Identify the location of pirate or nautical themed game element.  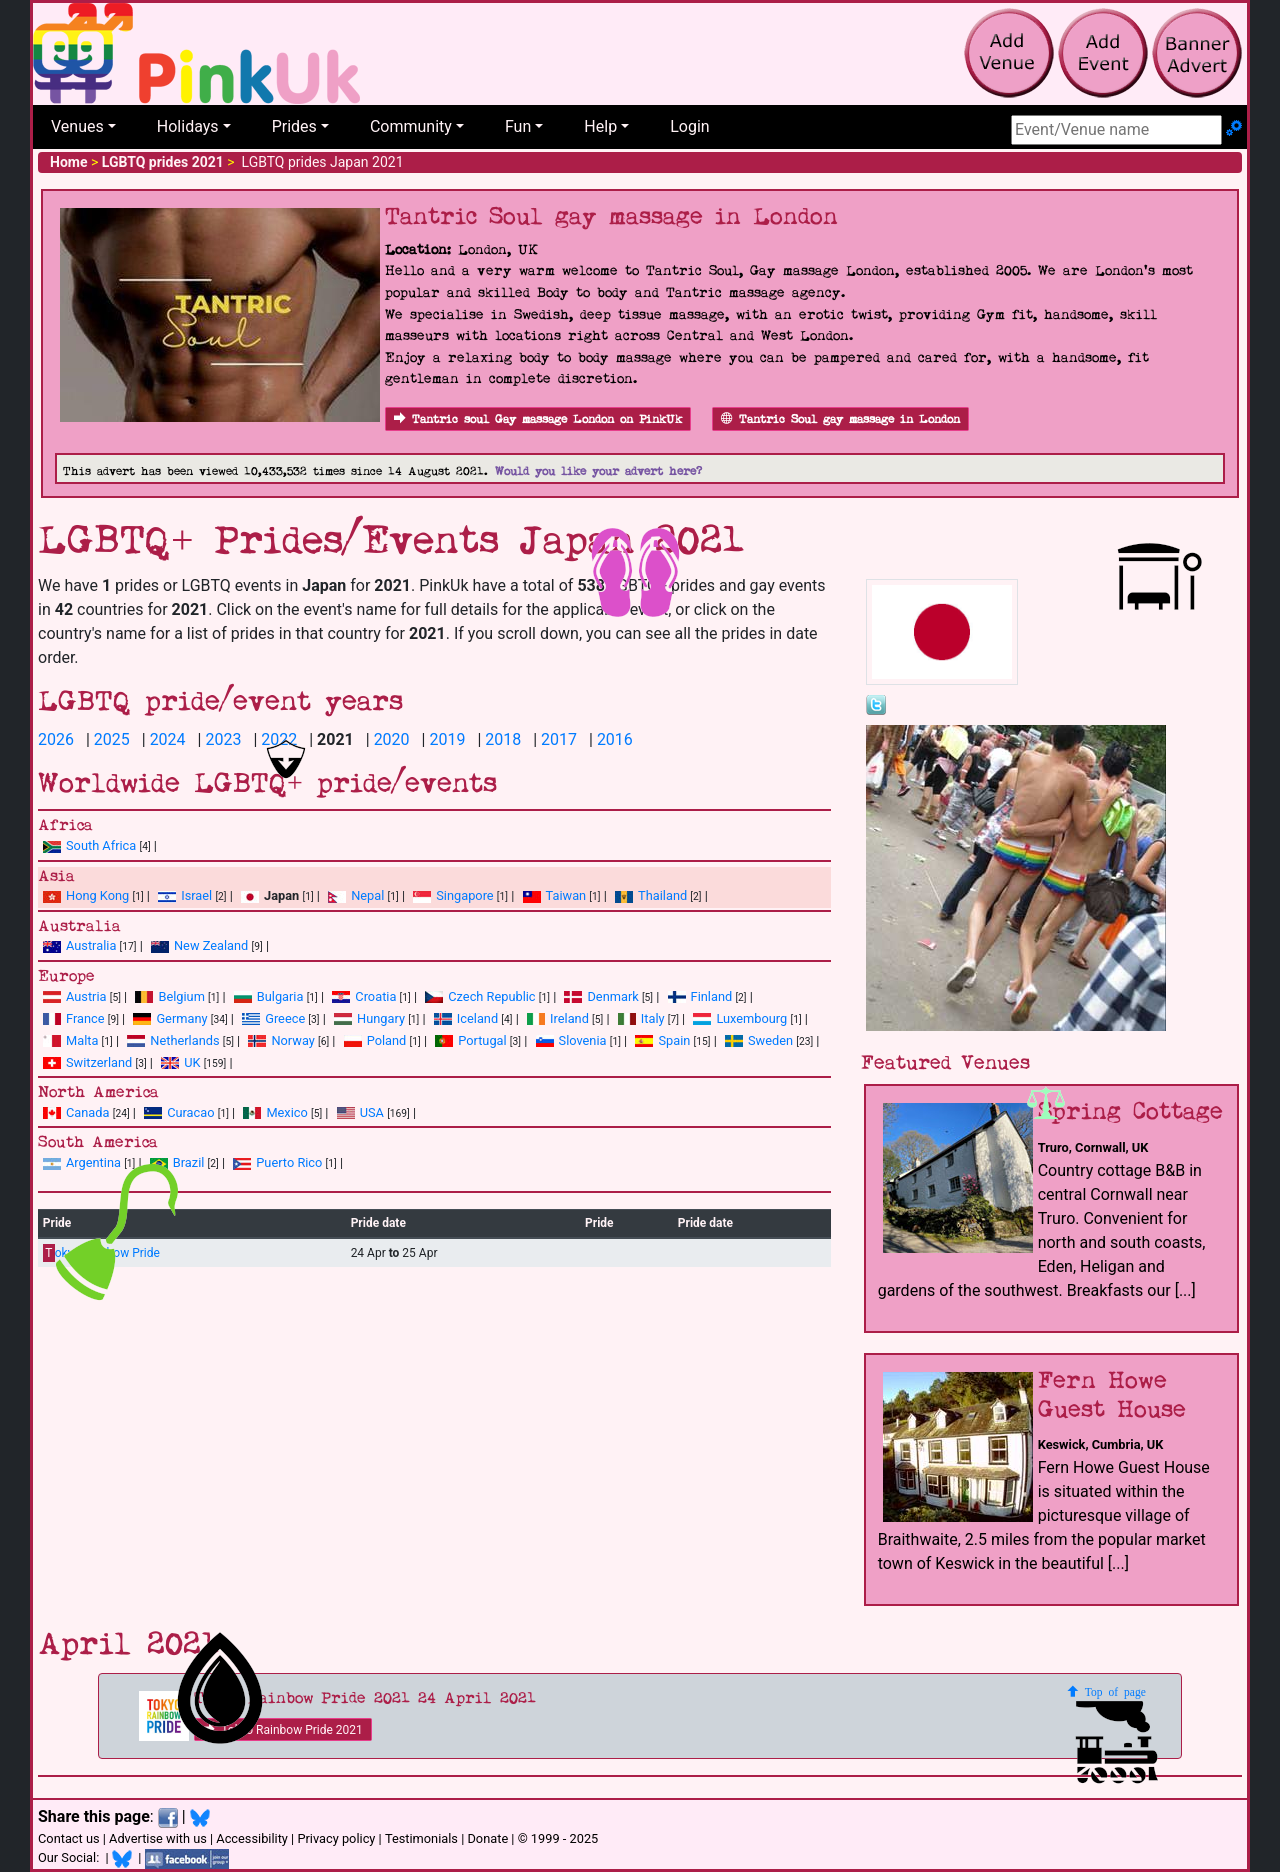
(117, 1232).